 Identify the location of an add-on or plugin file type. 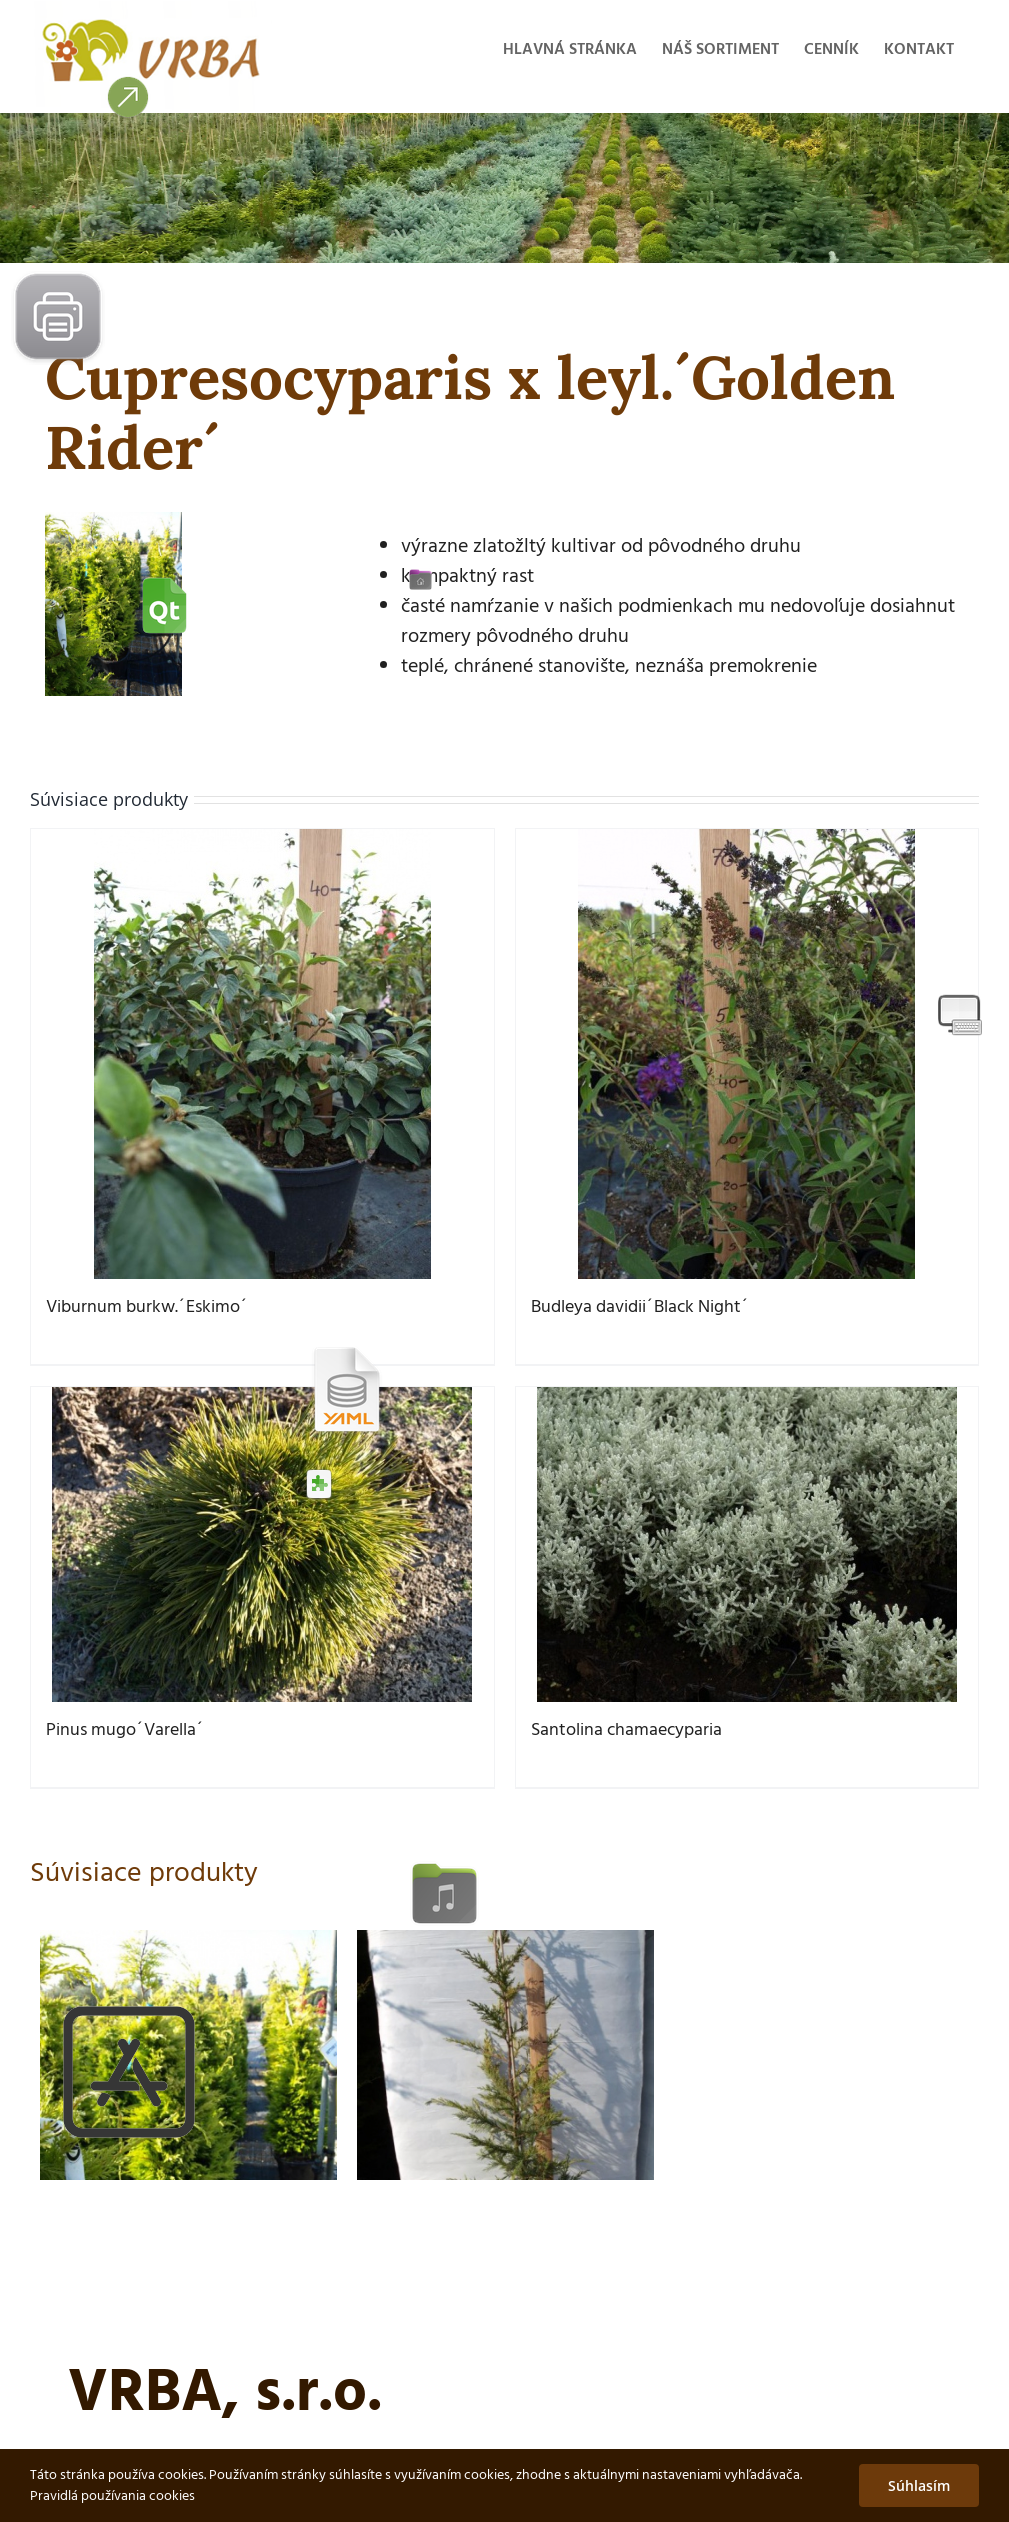
(319, 1484).